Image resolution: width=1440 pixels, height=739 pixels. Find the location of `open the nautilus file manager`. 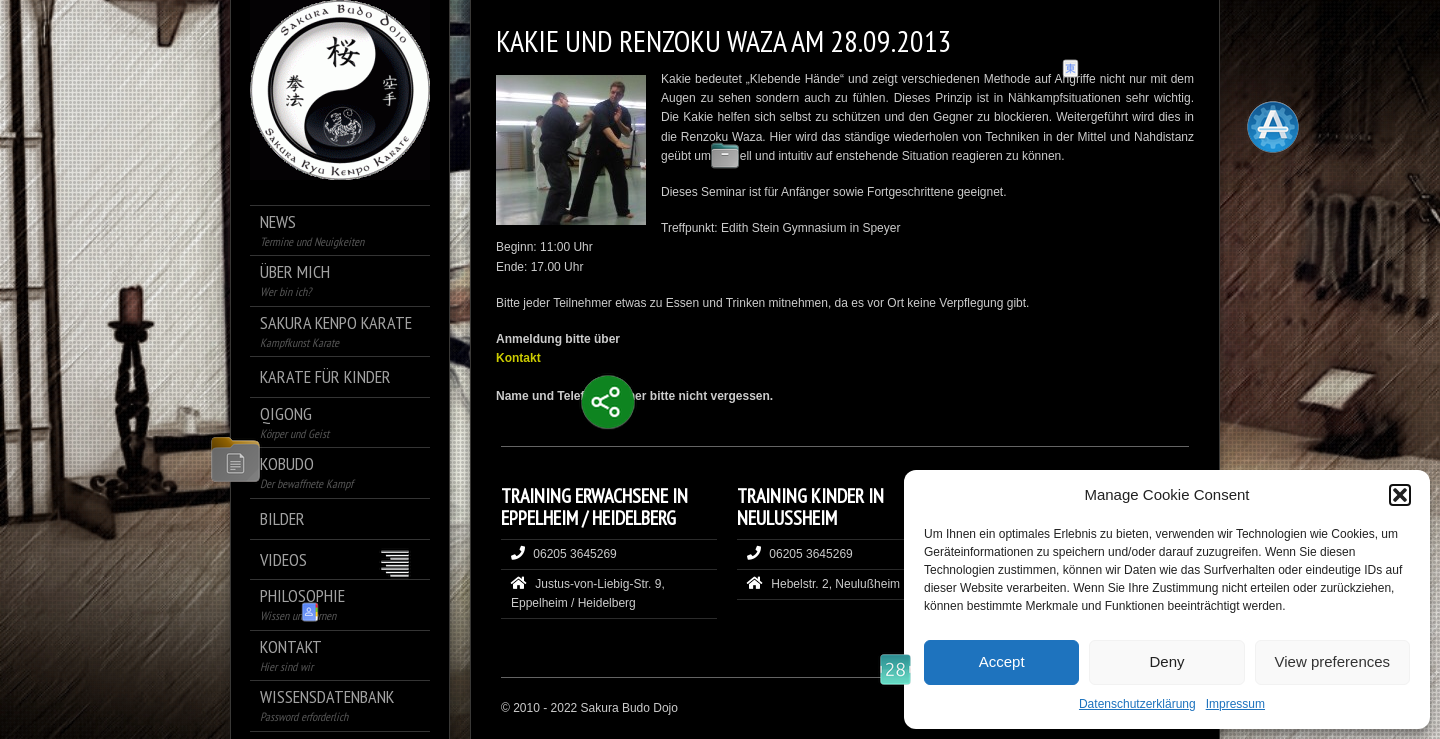

open the nautilus file manager is located at coordinates (725, 155).